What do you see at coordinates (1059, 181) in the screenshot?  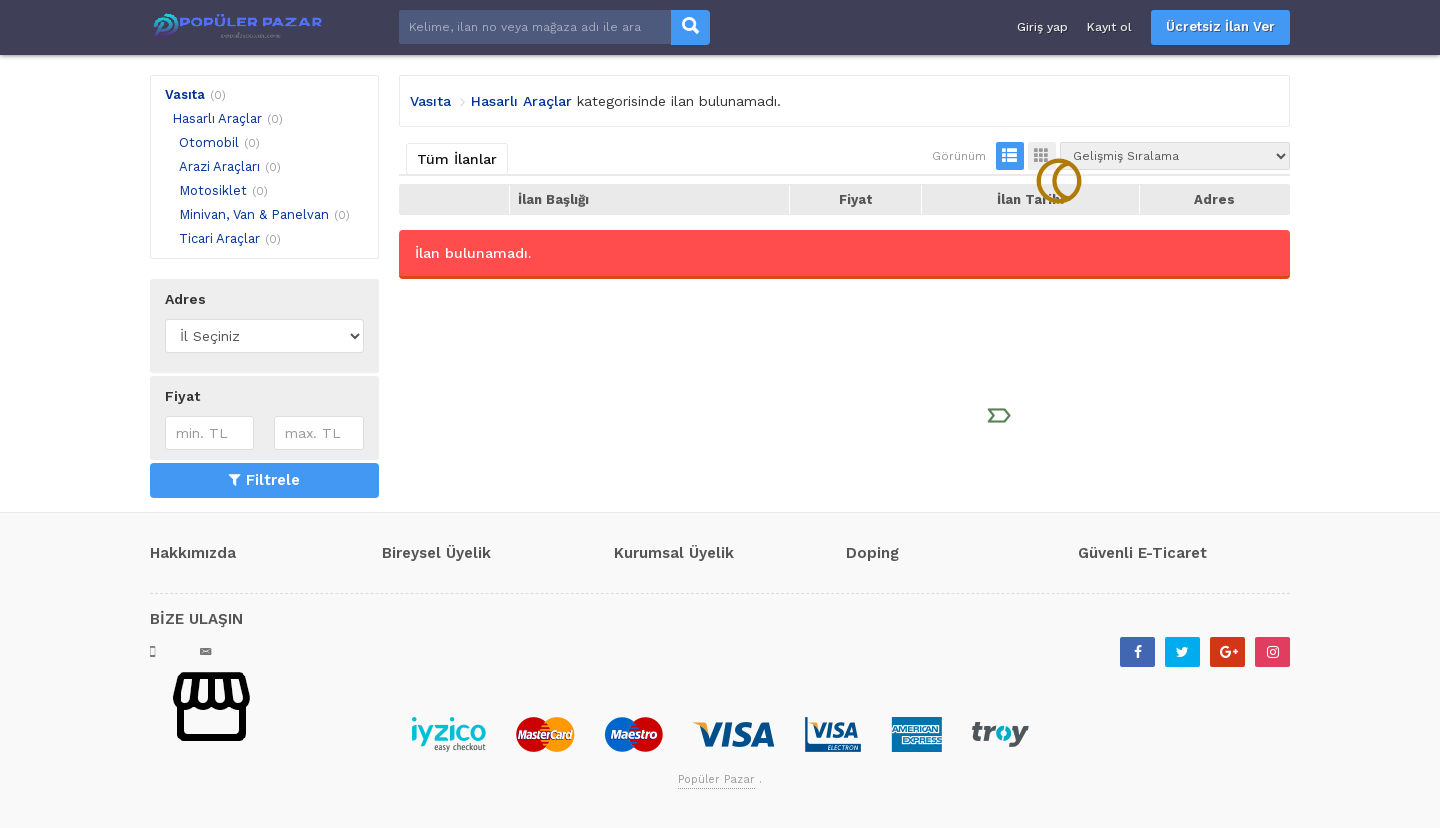 I see `toggle dark mode or night theme` at bounding box center [1059, 181].